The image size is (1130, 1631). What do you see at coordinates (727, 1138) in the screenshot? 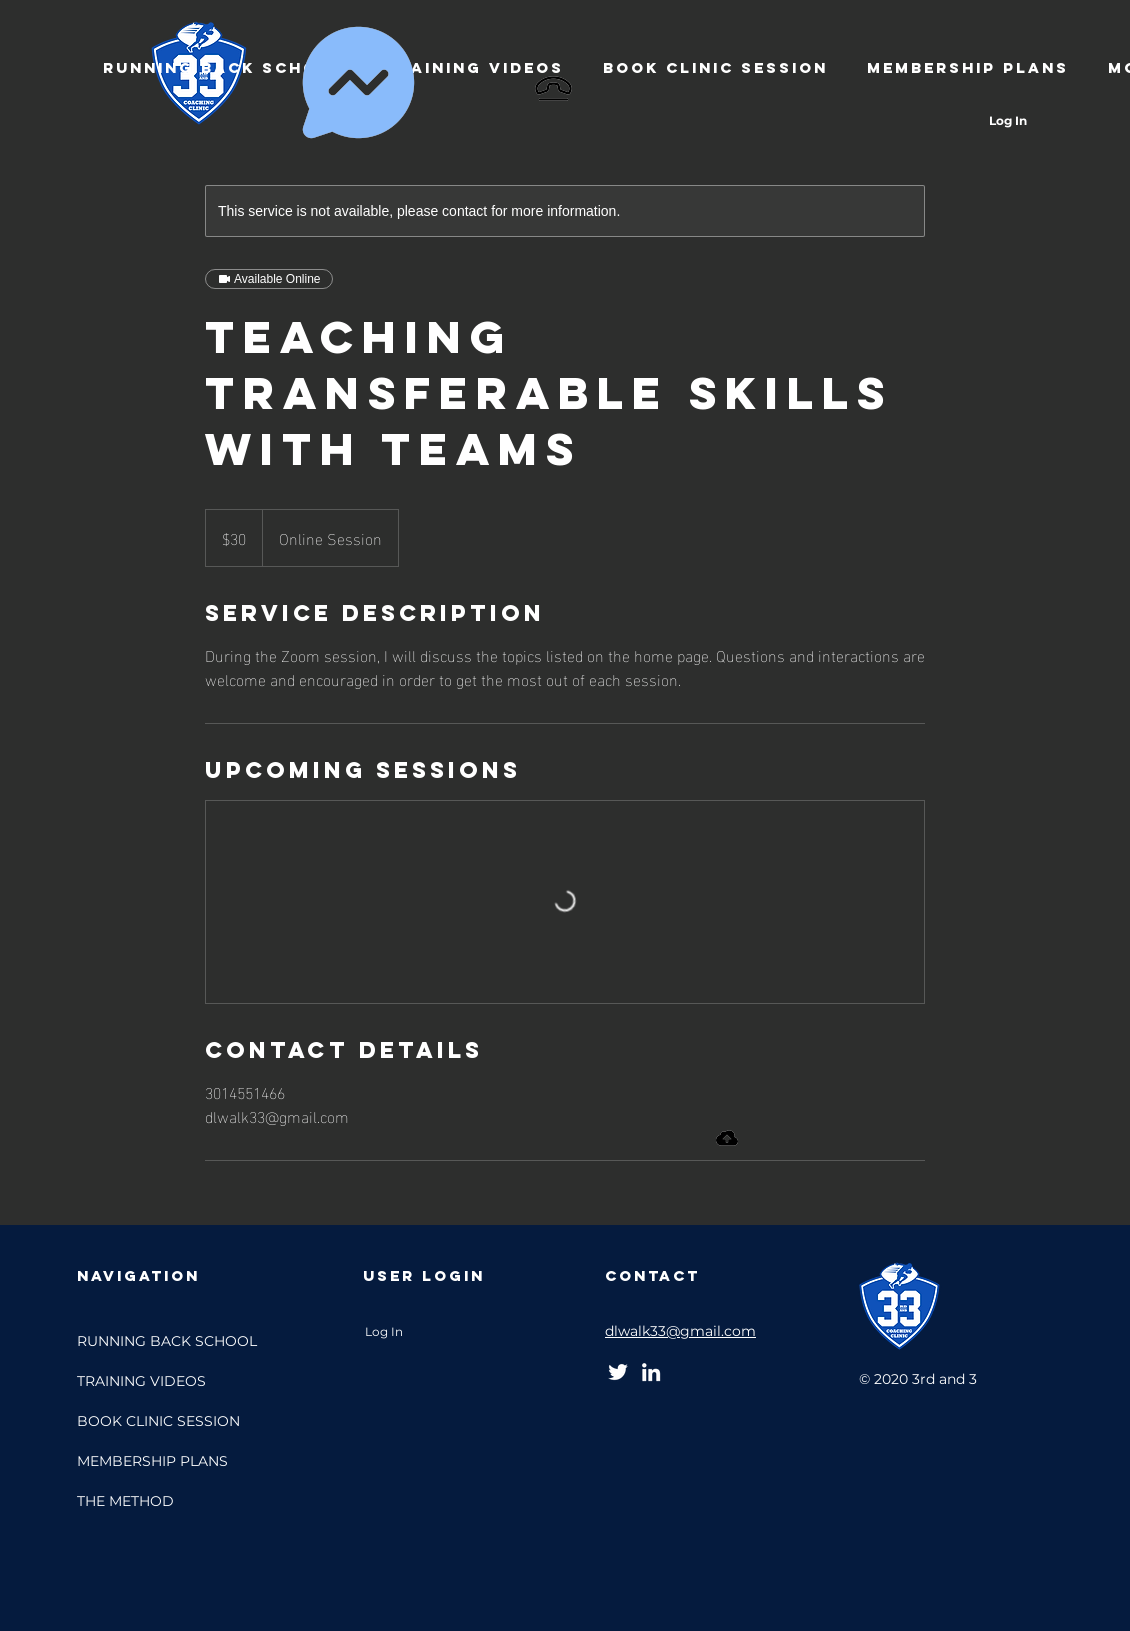
I see `upload file to cloud storage` at bounding box center [727, 1138].